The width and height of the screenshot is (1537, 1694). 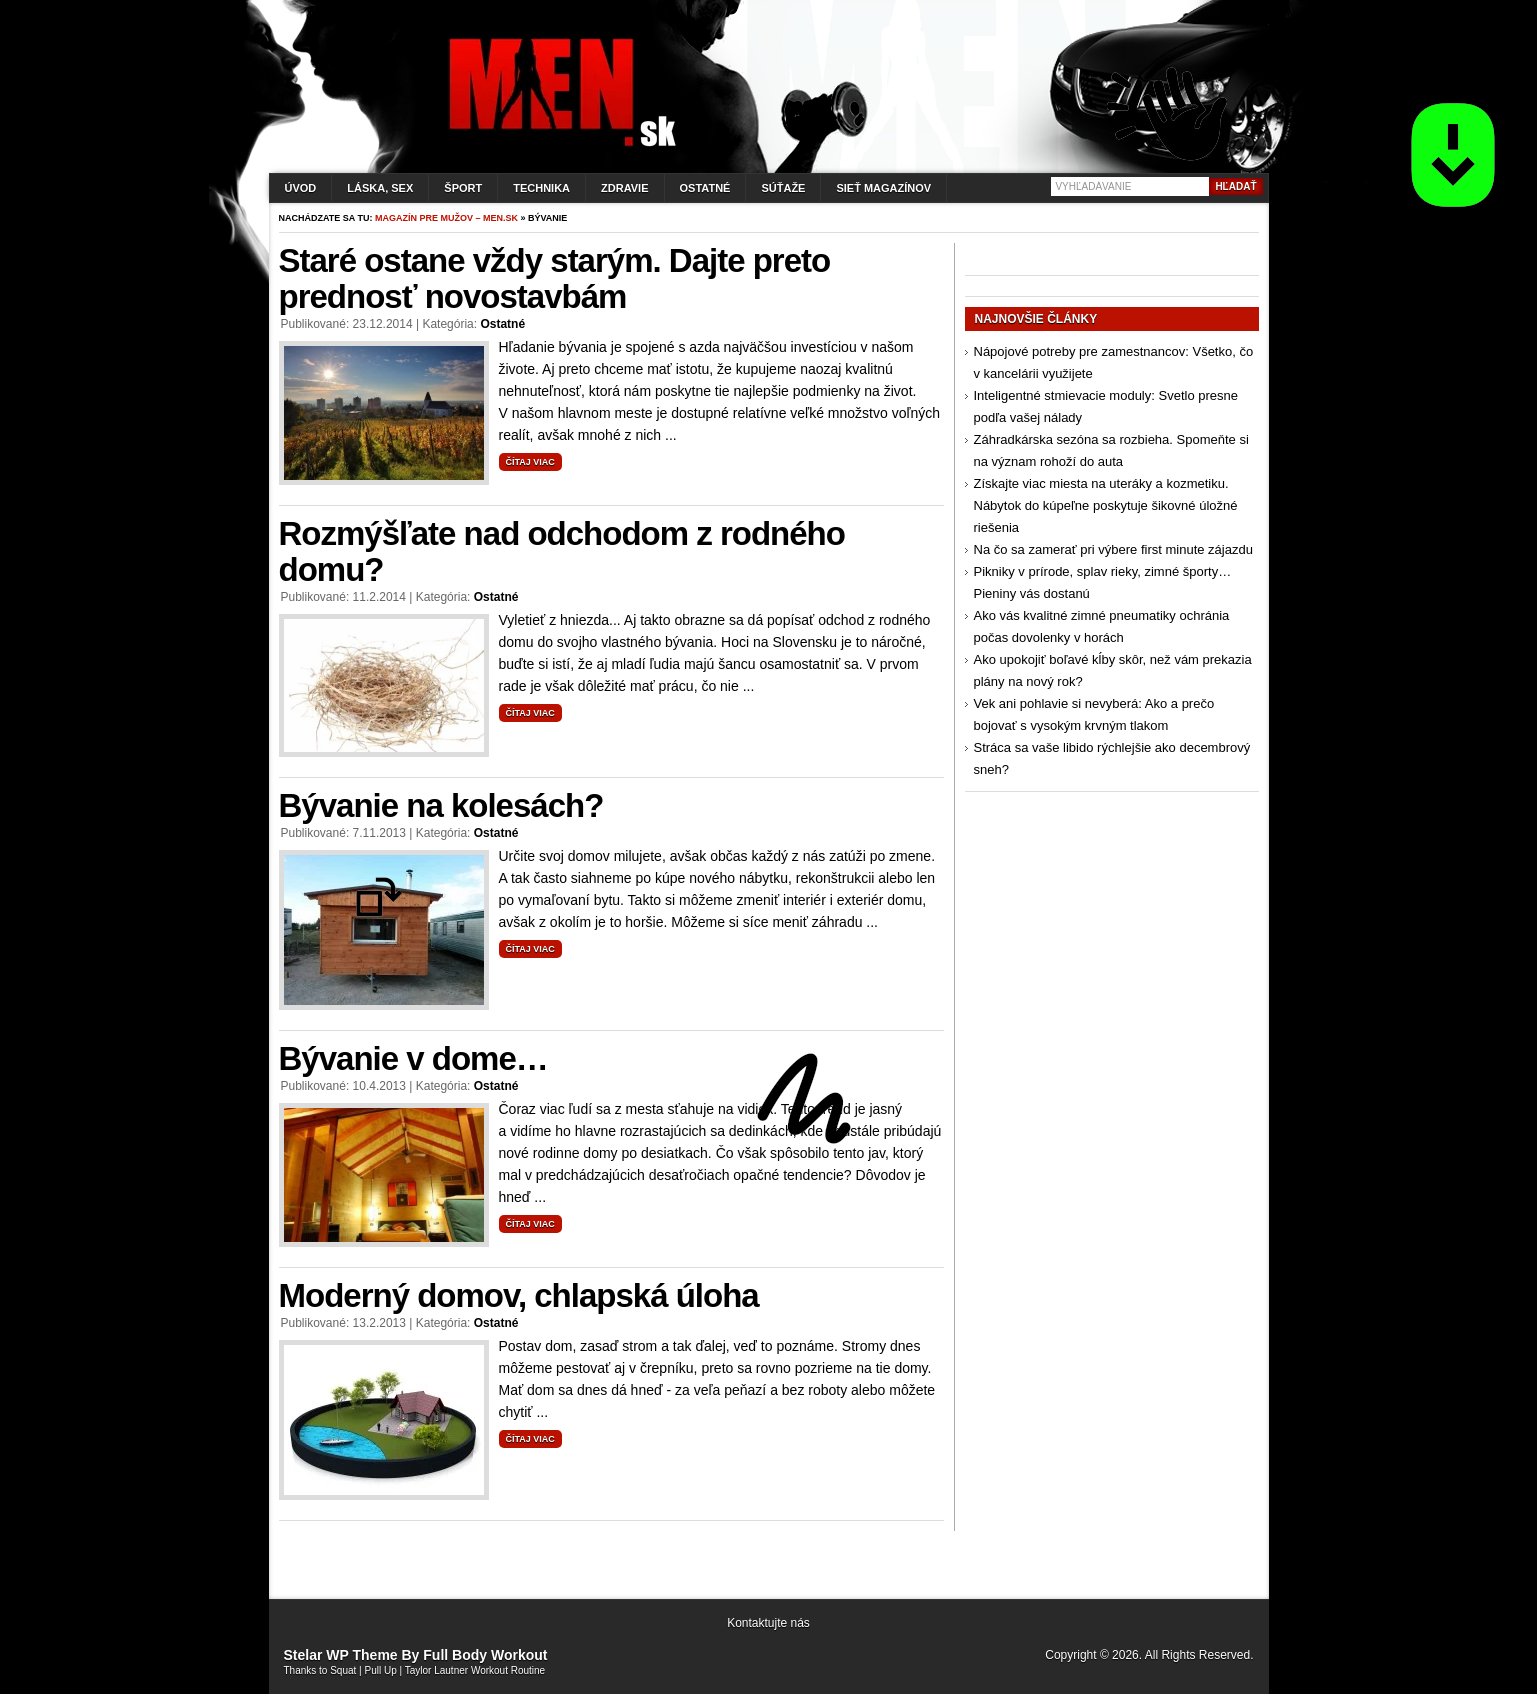 I want to click on rotate object clockwise, so click(x=378, y=897).